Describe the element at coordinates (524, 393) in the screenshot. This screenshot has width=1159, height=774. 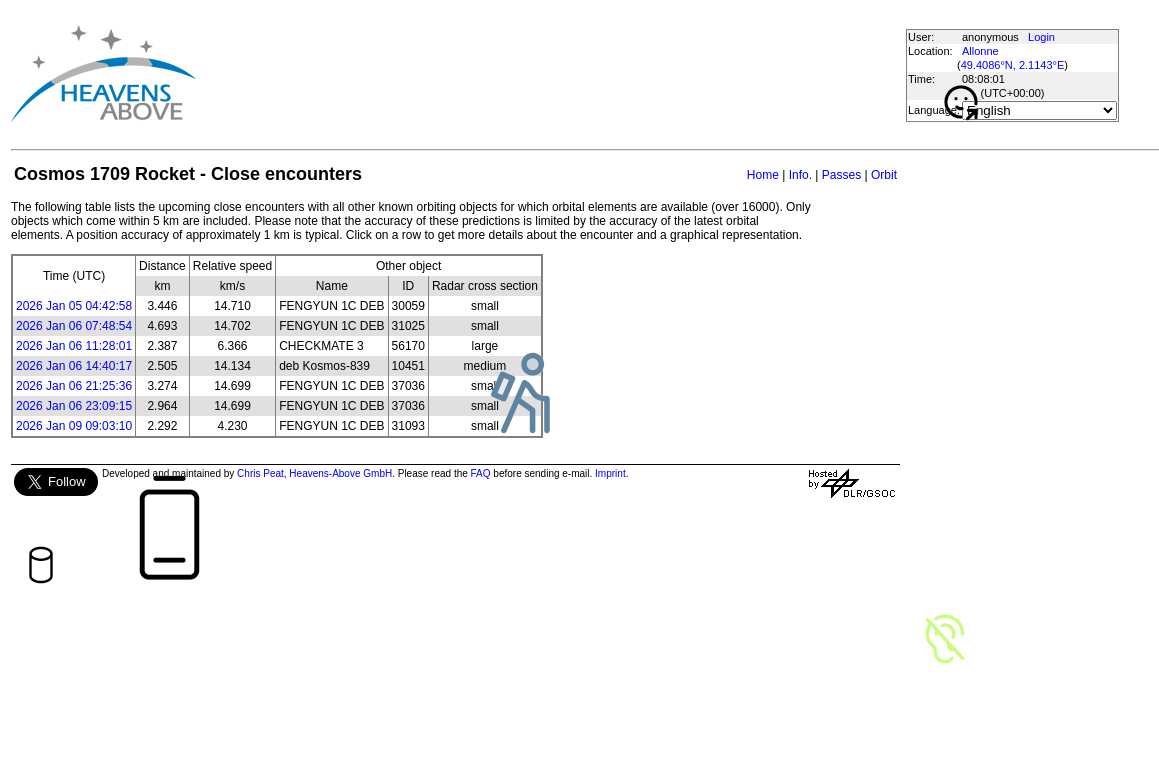
I see `access hiking trails or outdoor activities` at that location.